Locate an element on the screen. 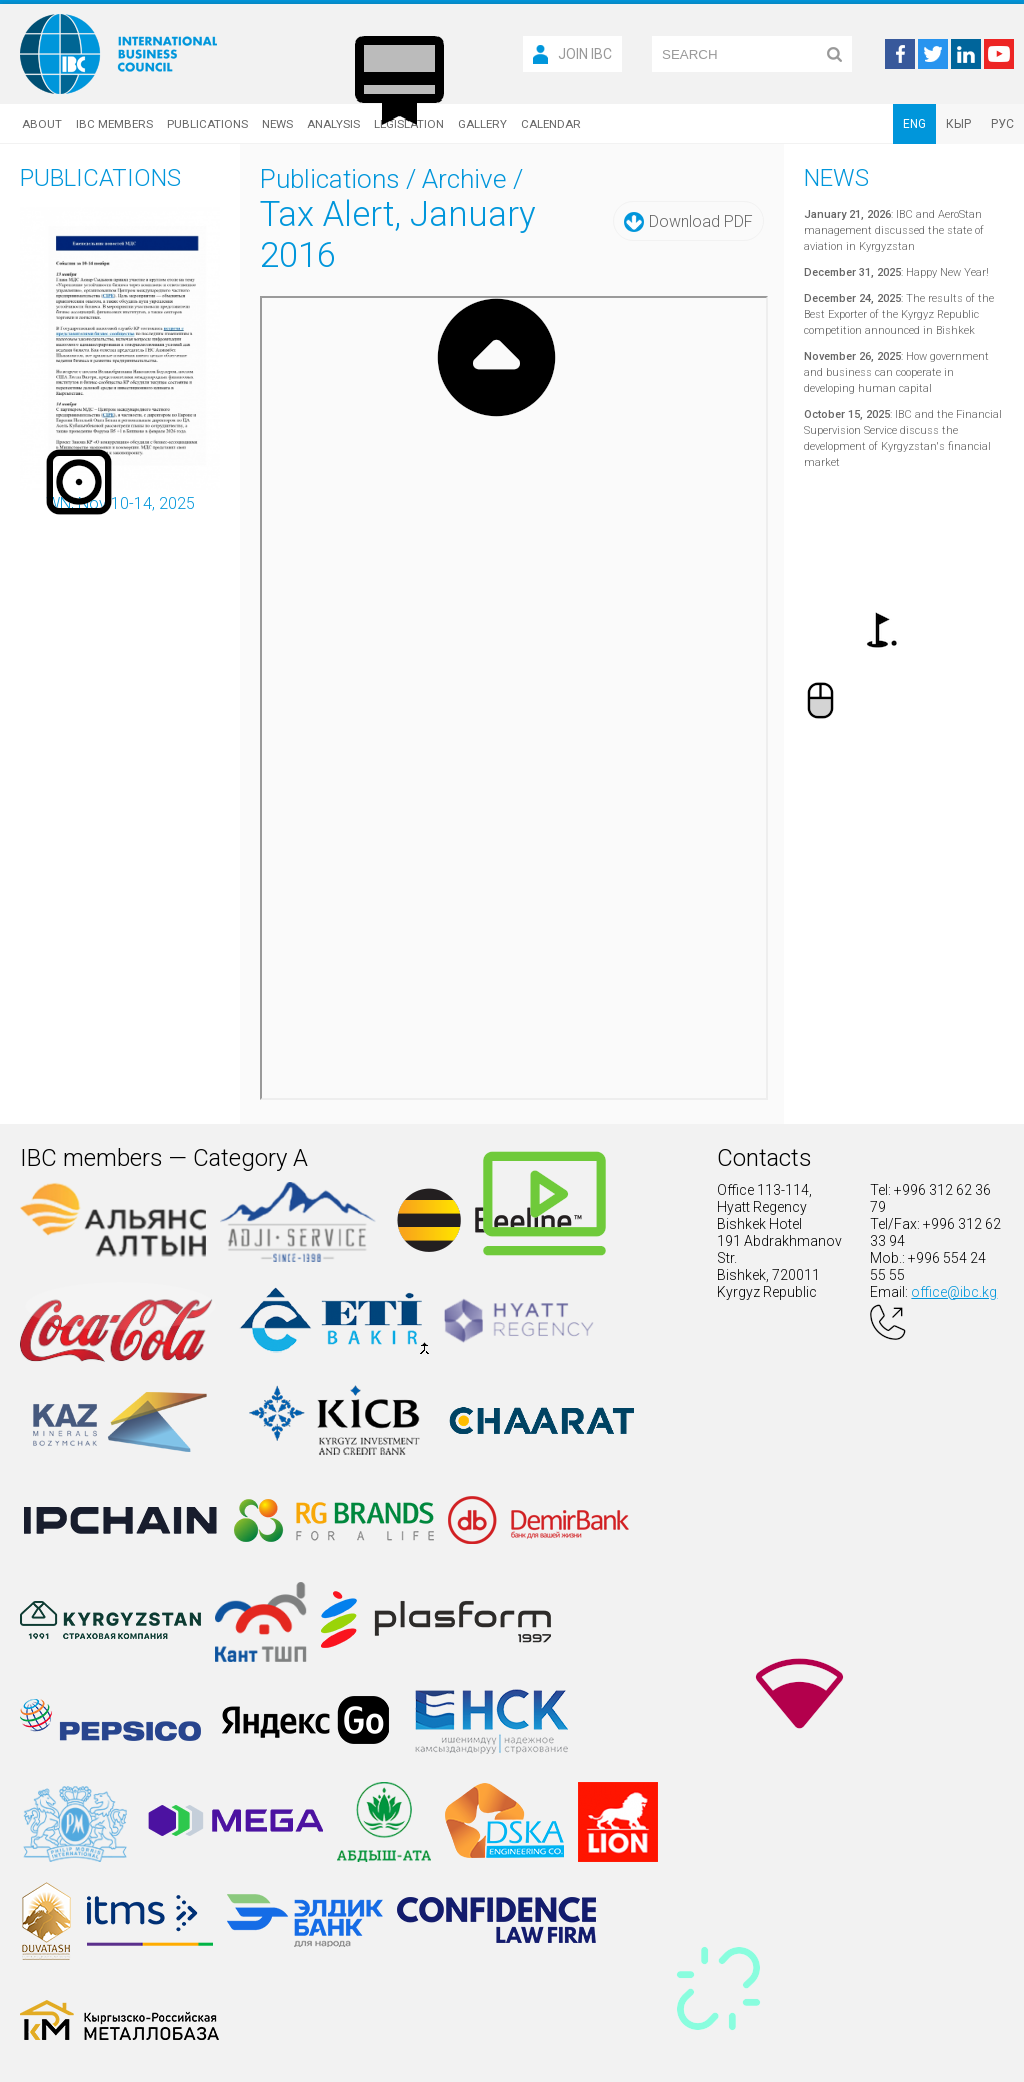 The image size is (1024, 2082). scroll to top of page is located at coordinates (496, 357).